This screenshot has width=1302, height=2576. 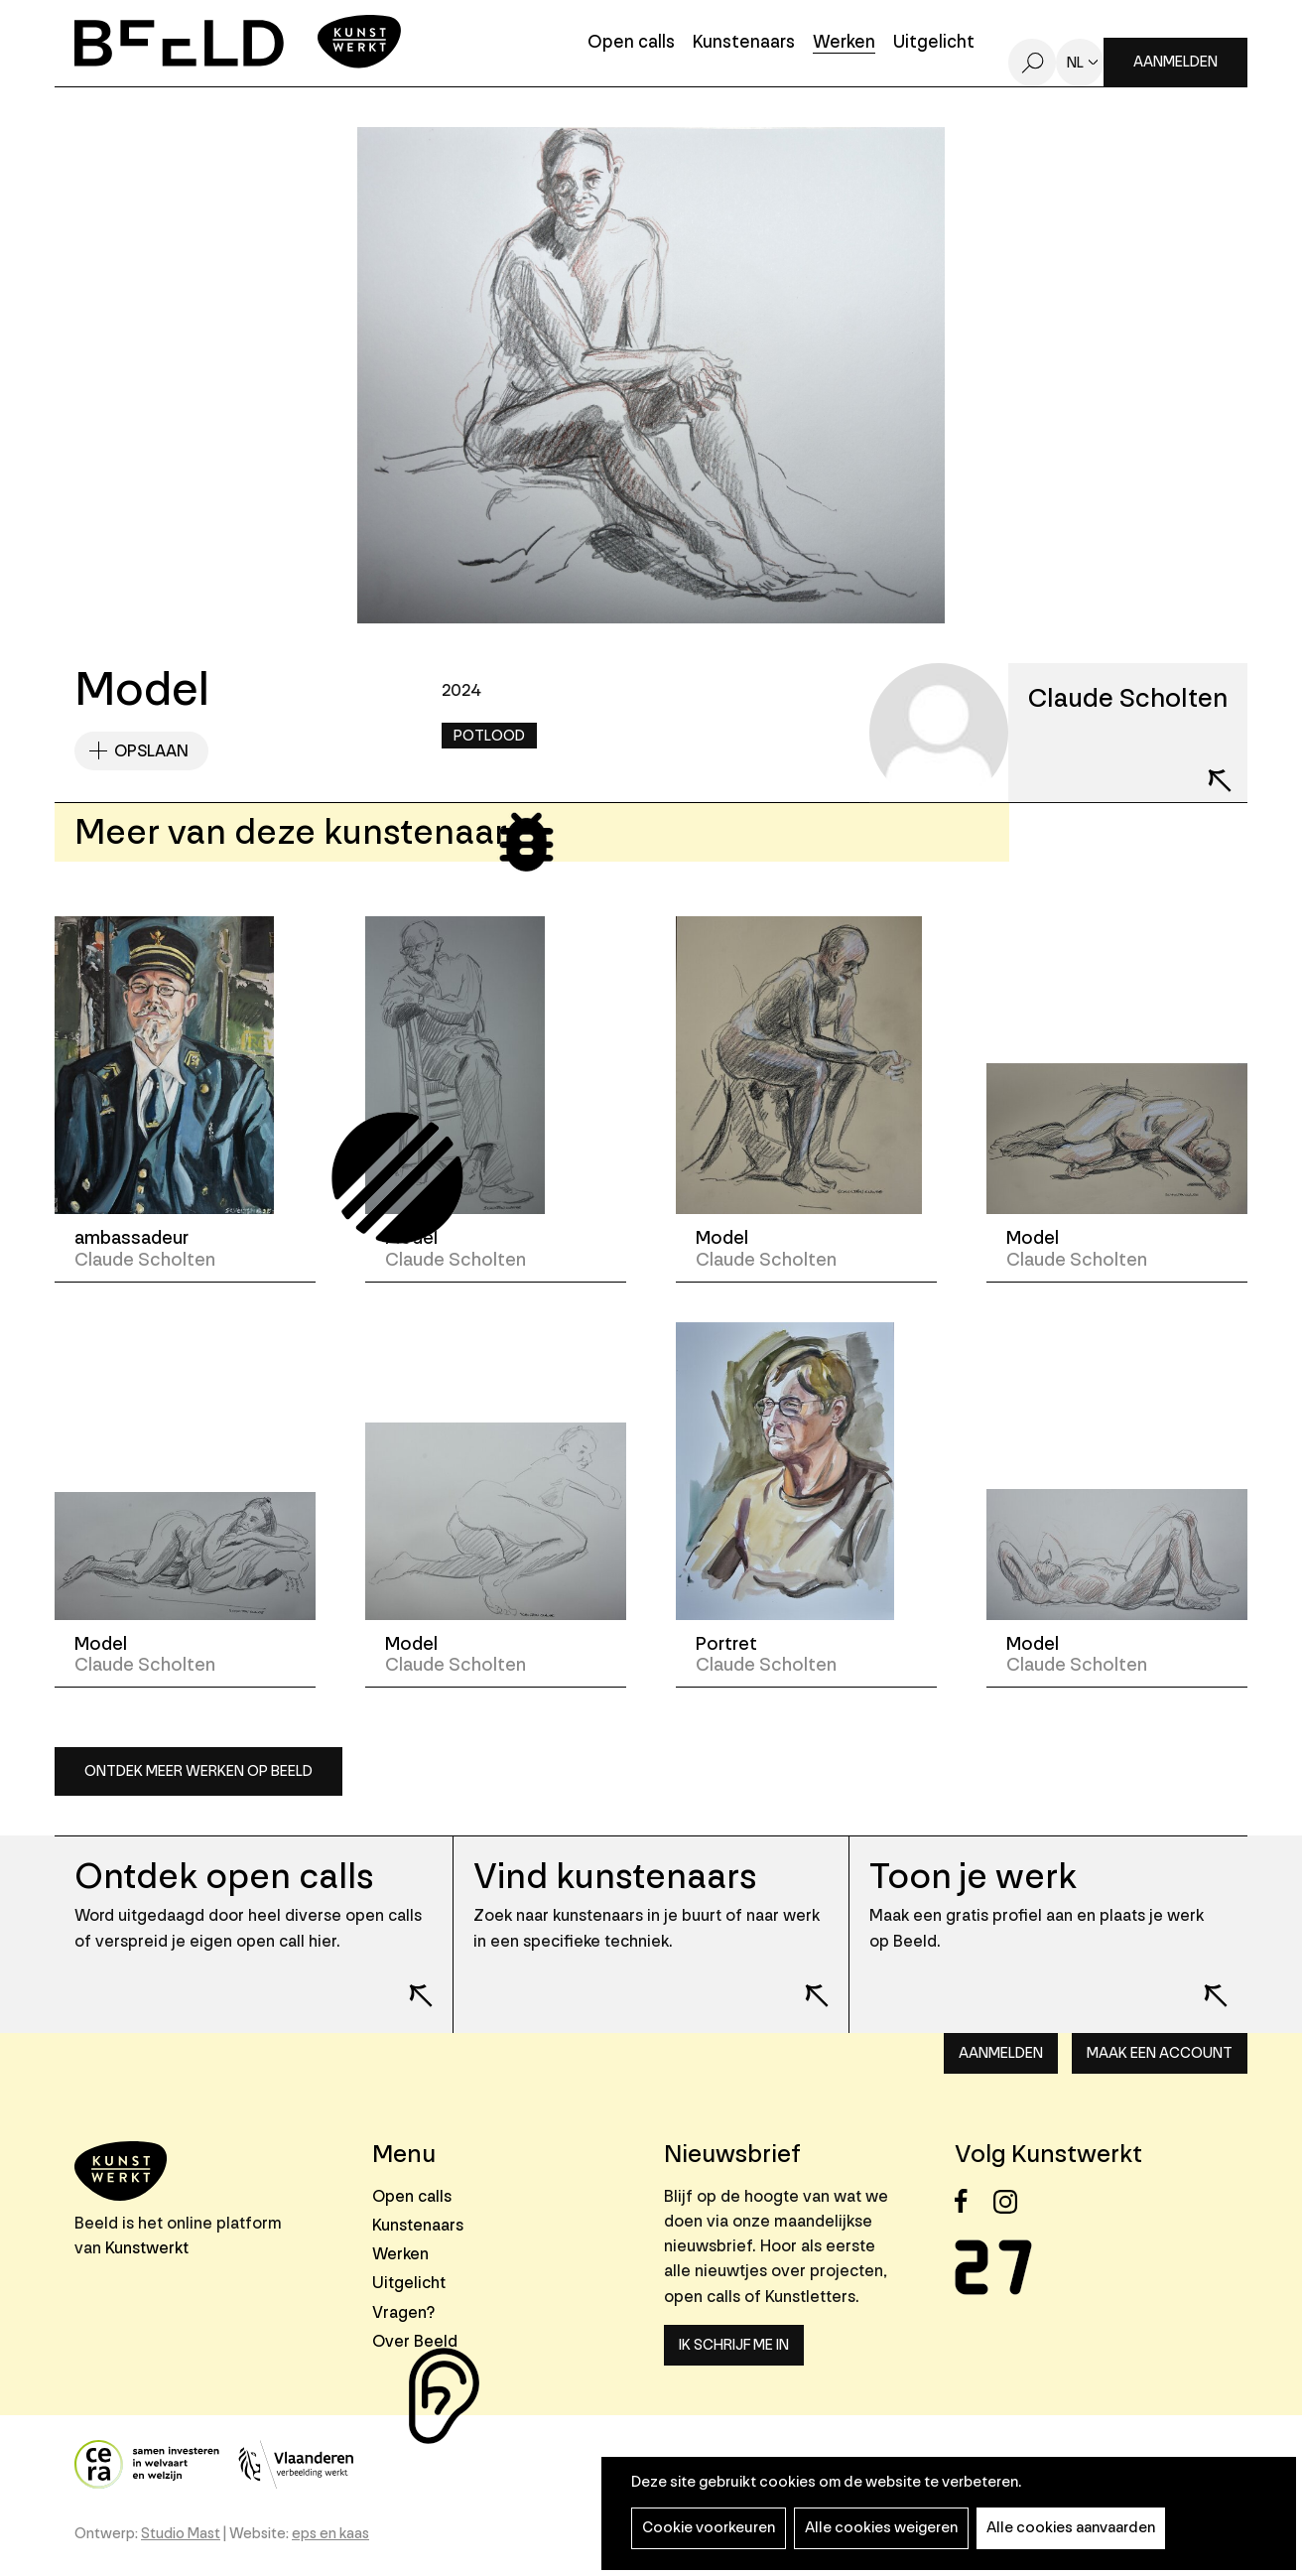 What do you see at coordinates (526, 841) in the screenshot?
I see `report a bug or issue` at bounding box center [526, 841].